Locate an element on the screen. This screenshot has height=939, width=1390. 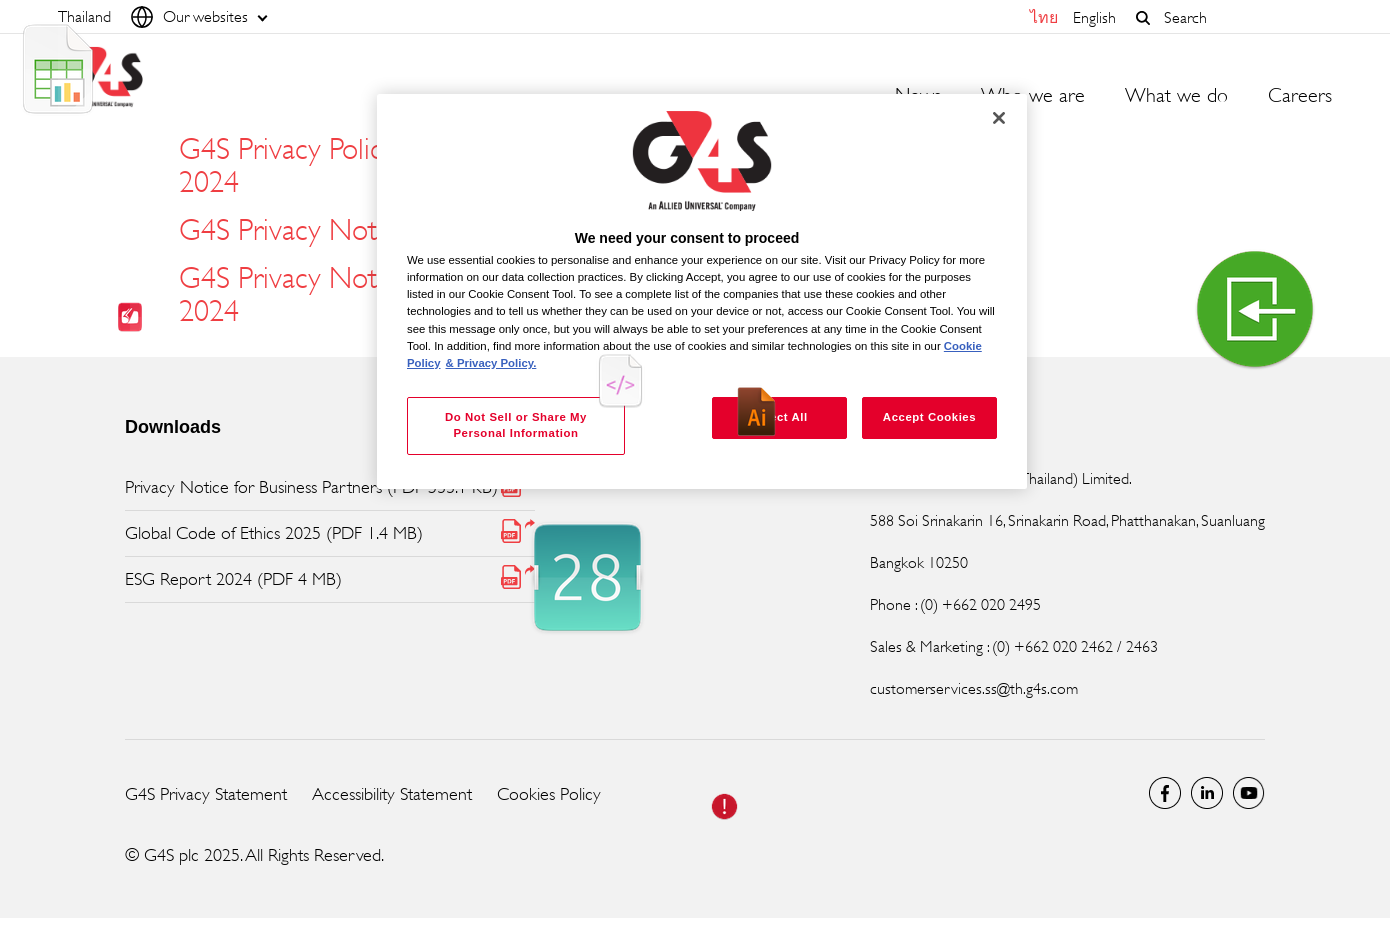
open the calendar app is located at coordinates (587, 577).